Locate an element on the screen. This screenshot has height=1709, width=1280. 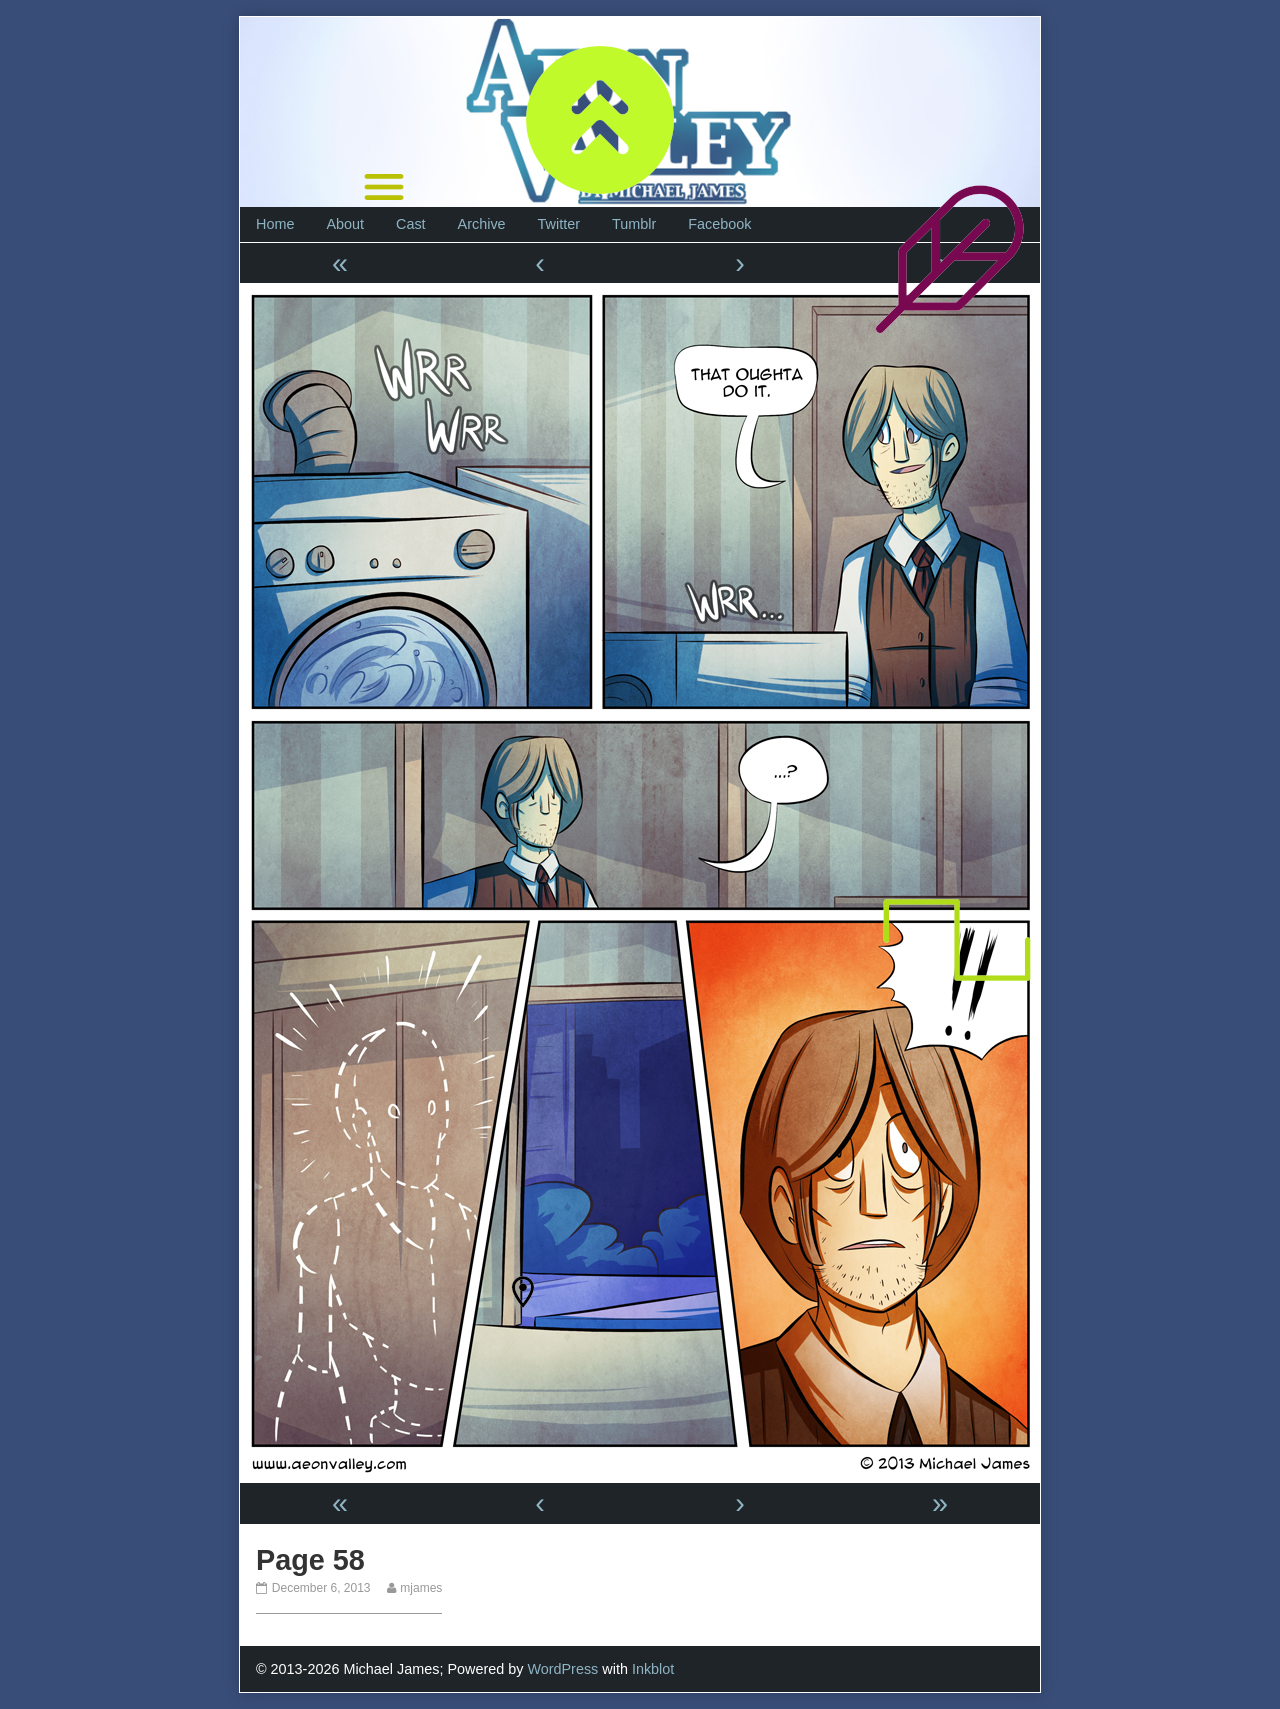
open the navigation menu is located at coordinates (384, 187).